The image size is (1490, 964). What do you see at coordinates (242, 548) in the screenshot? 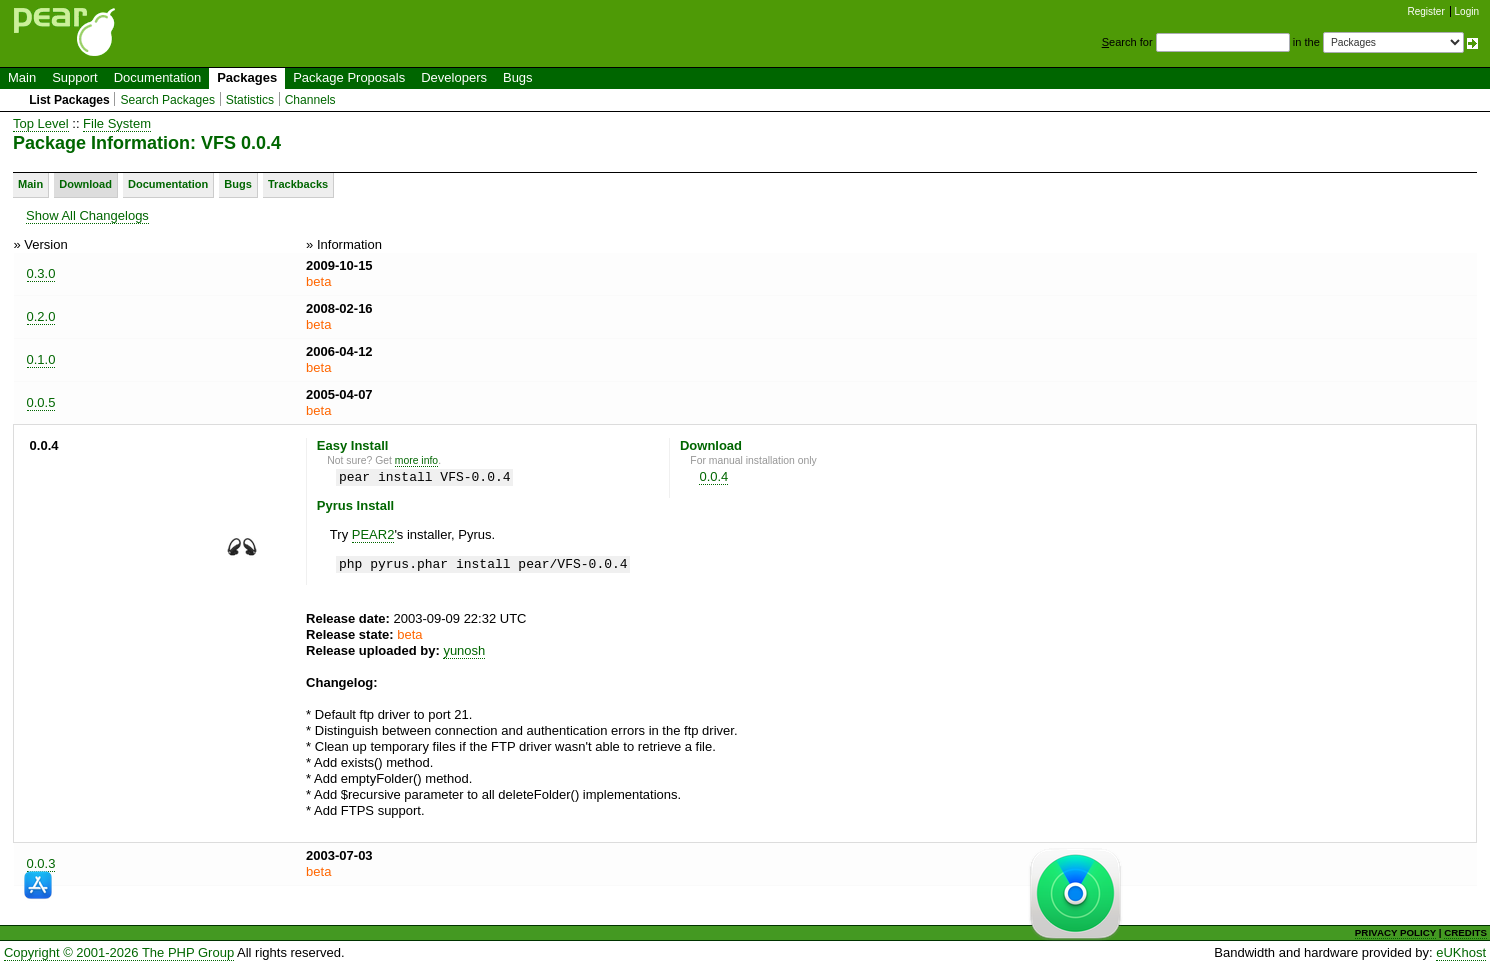
I see `connect beats wireless earbuds via bluetooth` at bounding box center [242, 548].